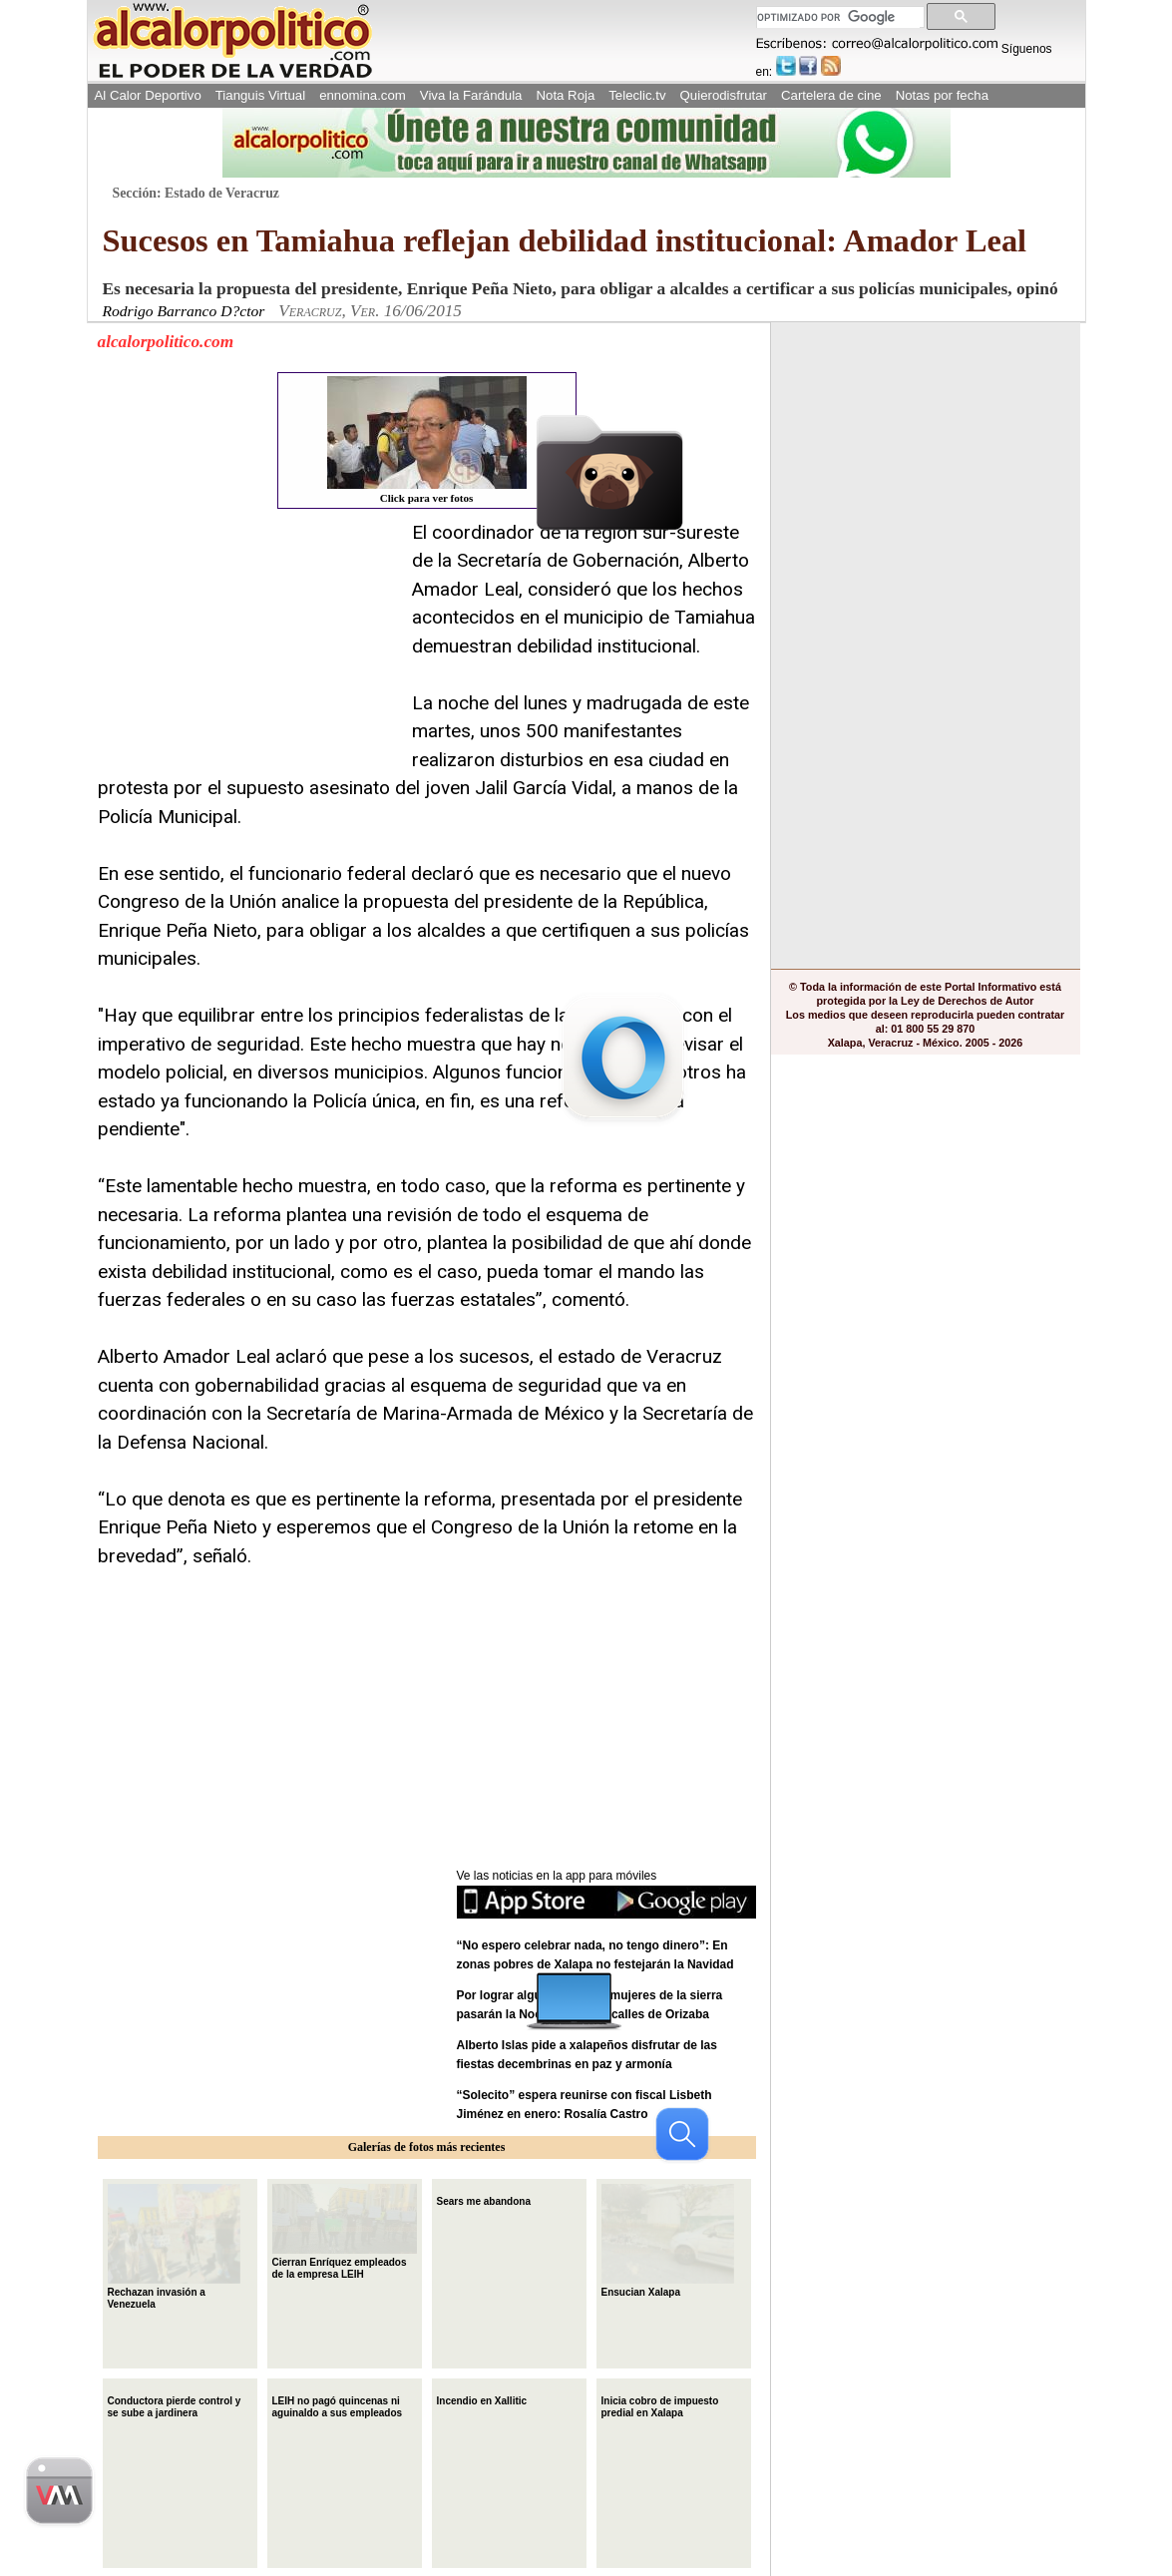  What do you see at coordinates (682, 2135) in the screenshot?
I see `open search preferences or settings` at bounding box center [682, 2135].